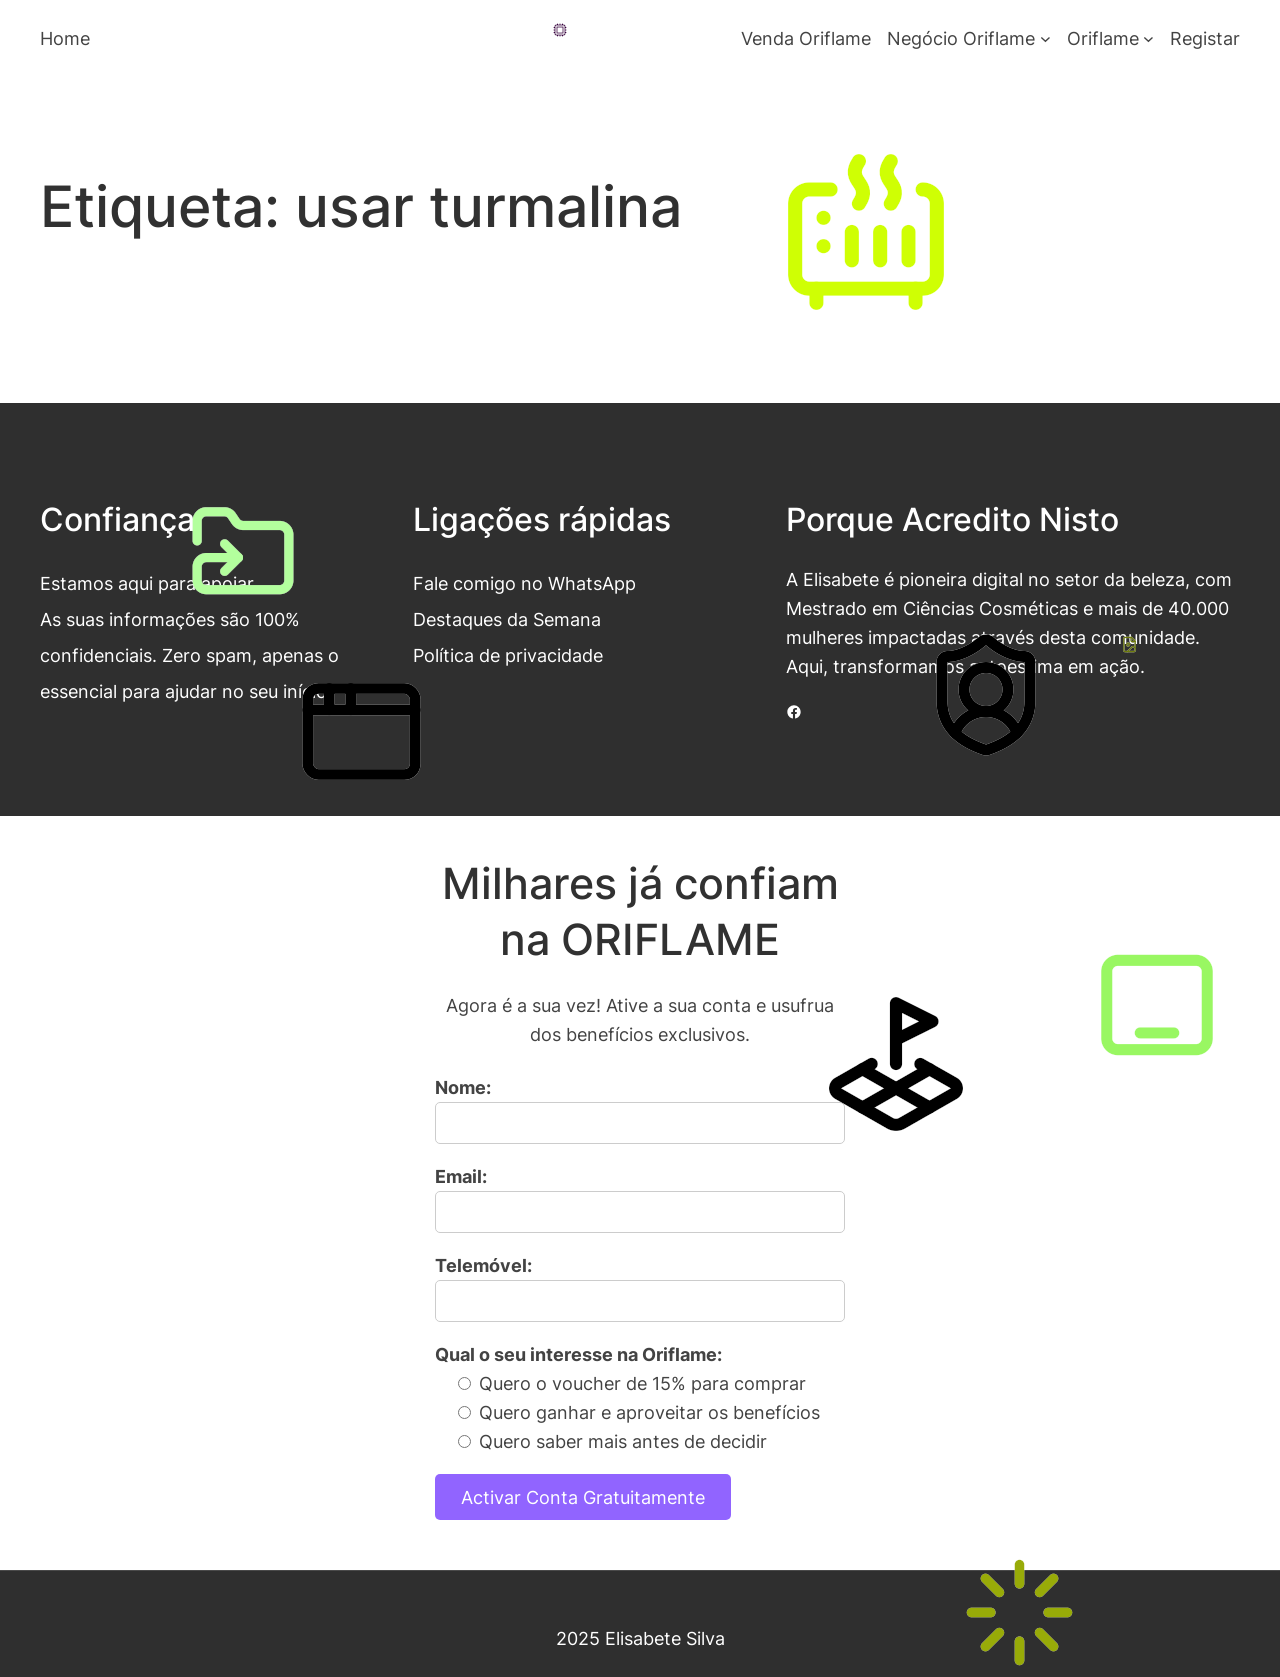  Describe the element at coordinates (361, 731) in the screenshot. I see `open a new application window` at that location.